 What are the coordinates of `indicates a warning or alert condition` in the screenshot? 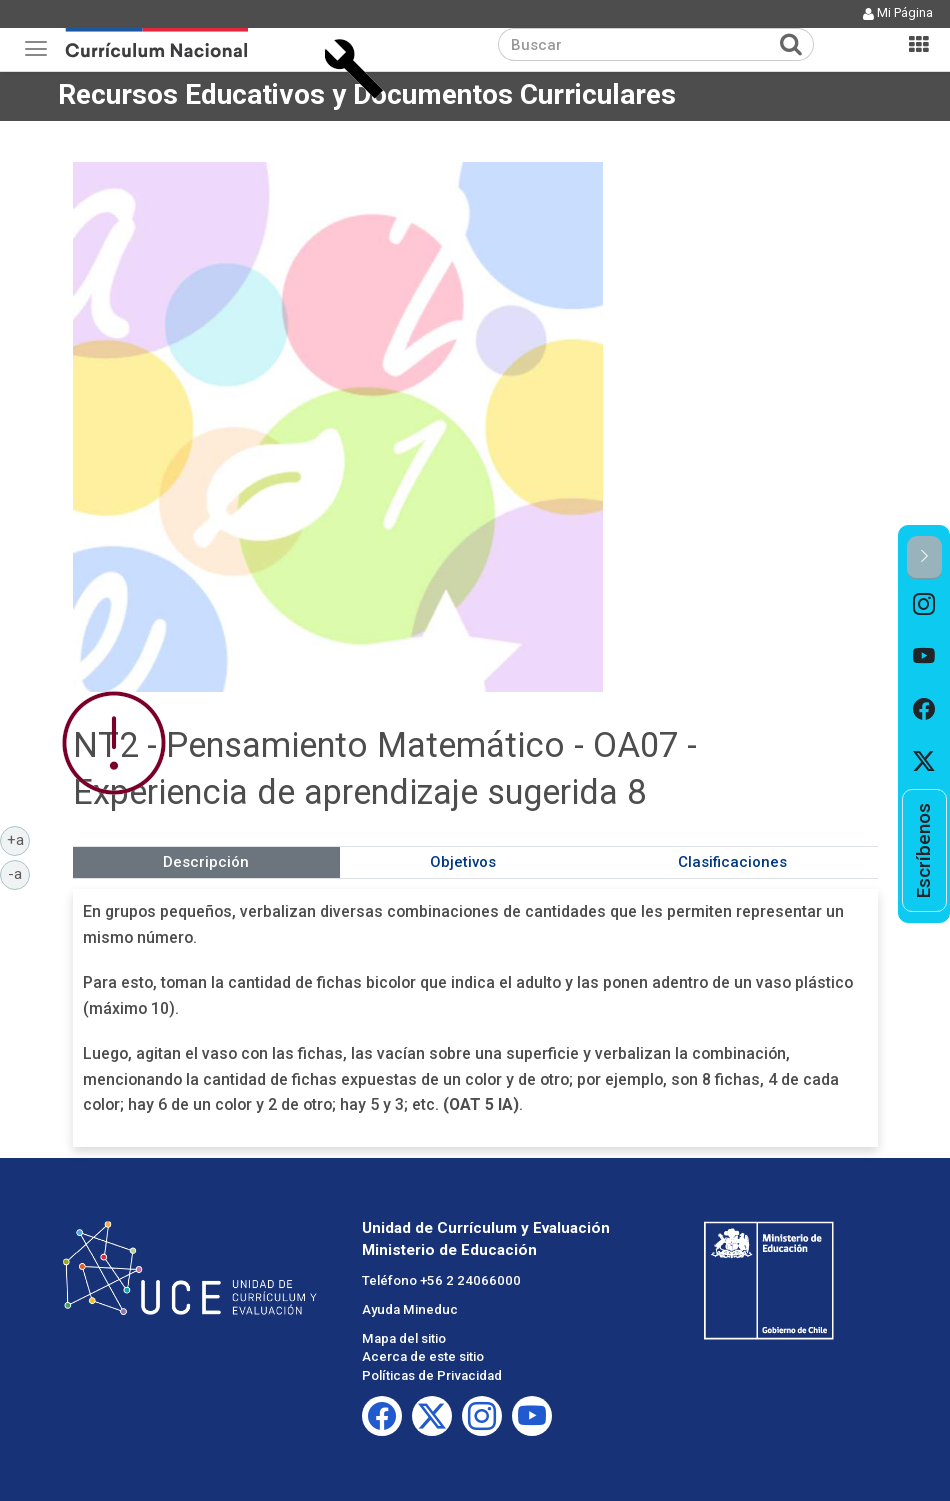 It's located at (114, 743).